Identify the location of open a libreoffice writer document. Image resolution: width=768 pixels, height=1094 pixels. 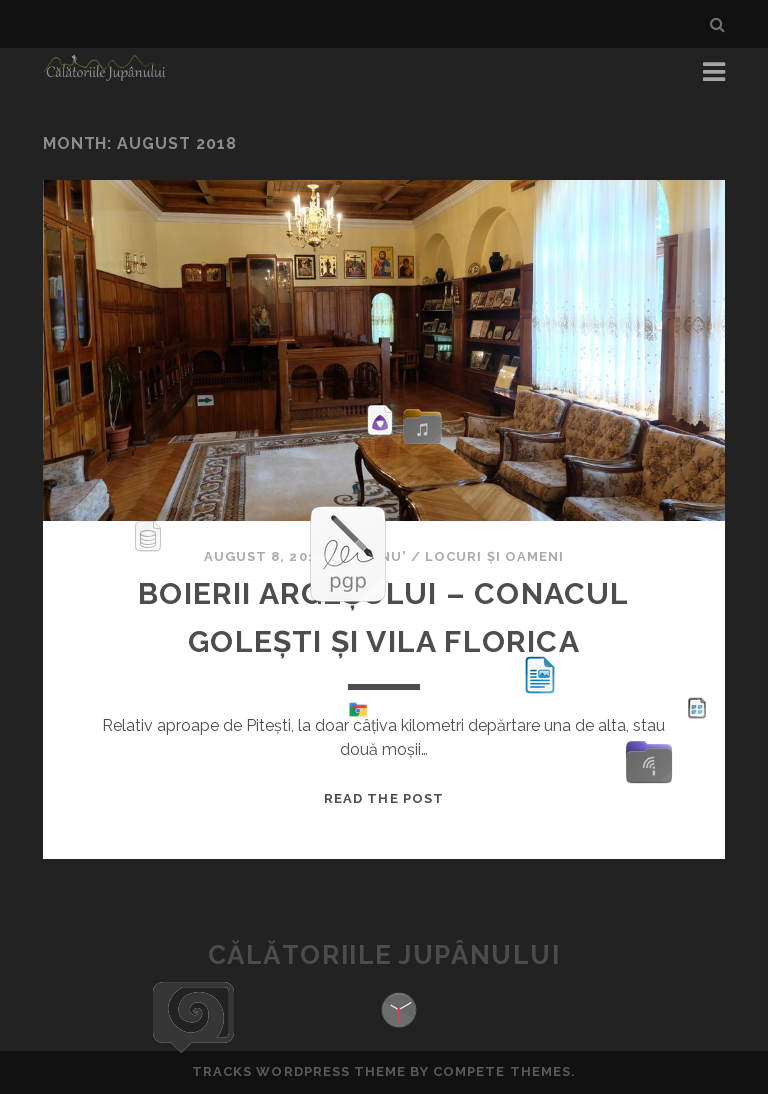
(540, 675).